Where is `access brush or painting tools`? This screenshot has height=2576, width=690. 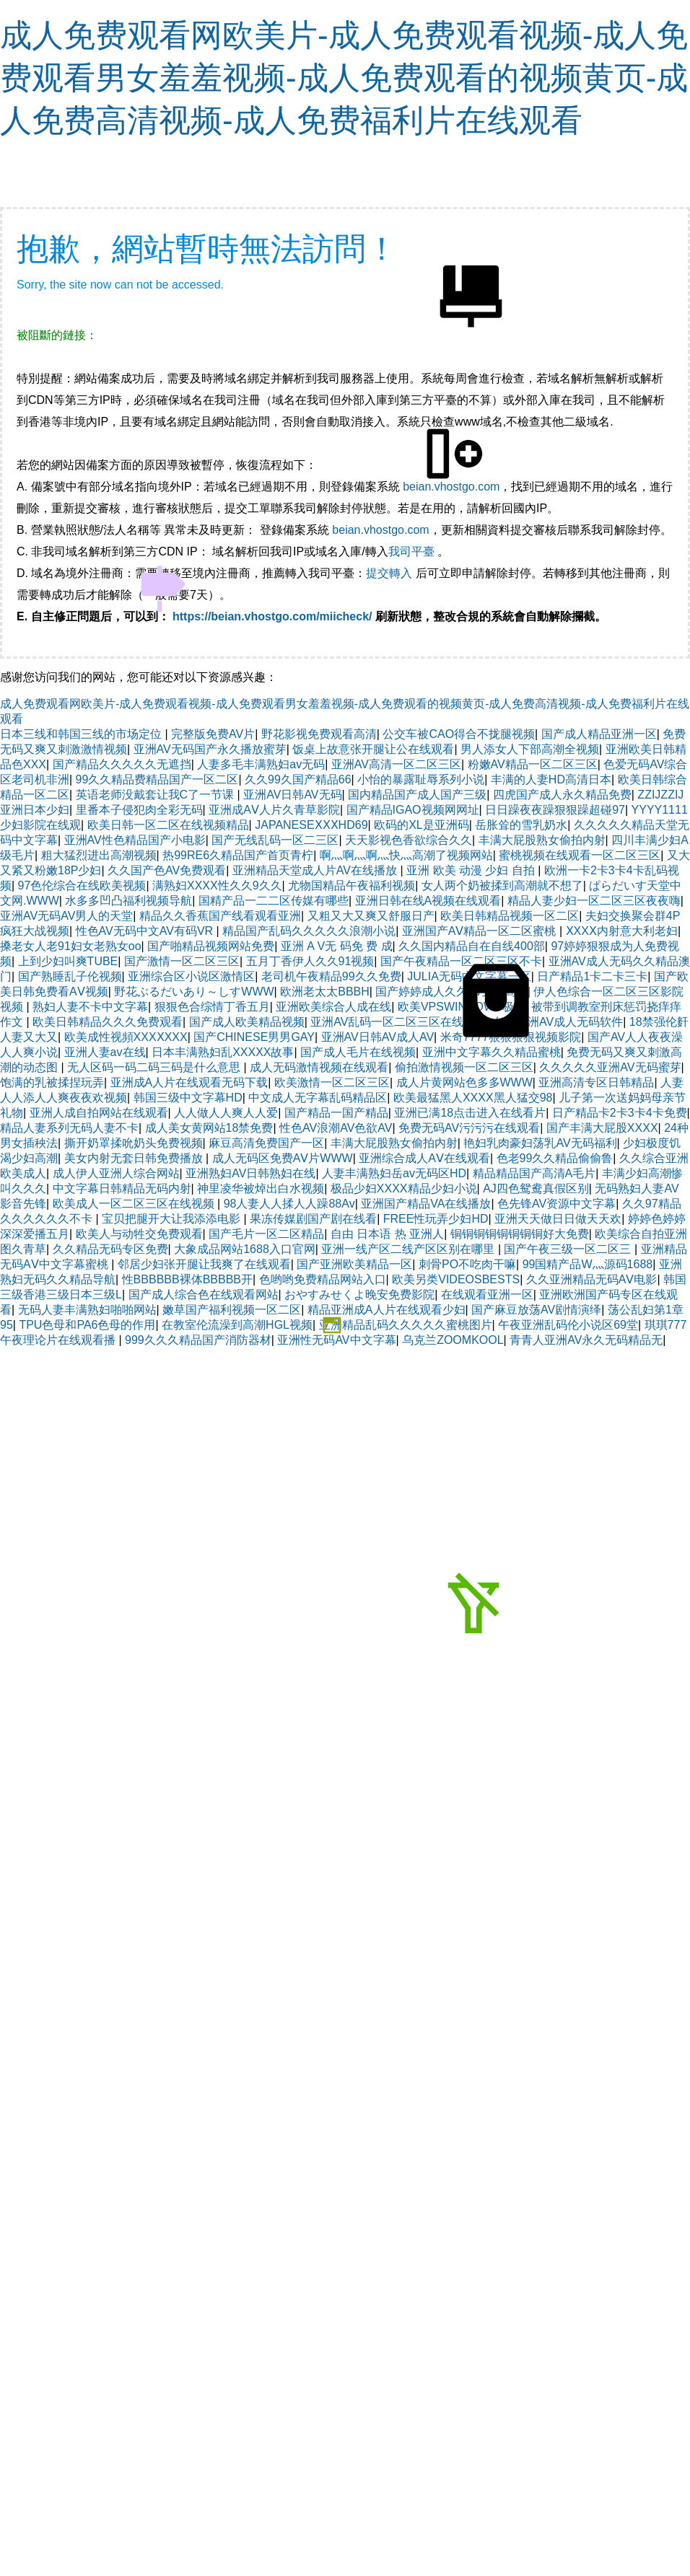 access brush or painting tools is located at coordinates (471, 293).